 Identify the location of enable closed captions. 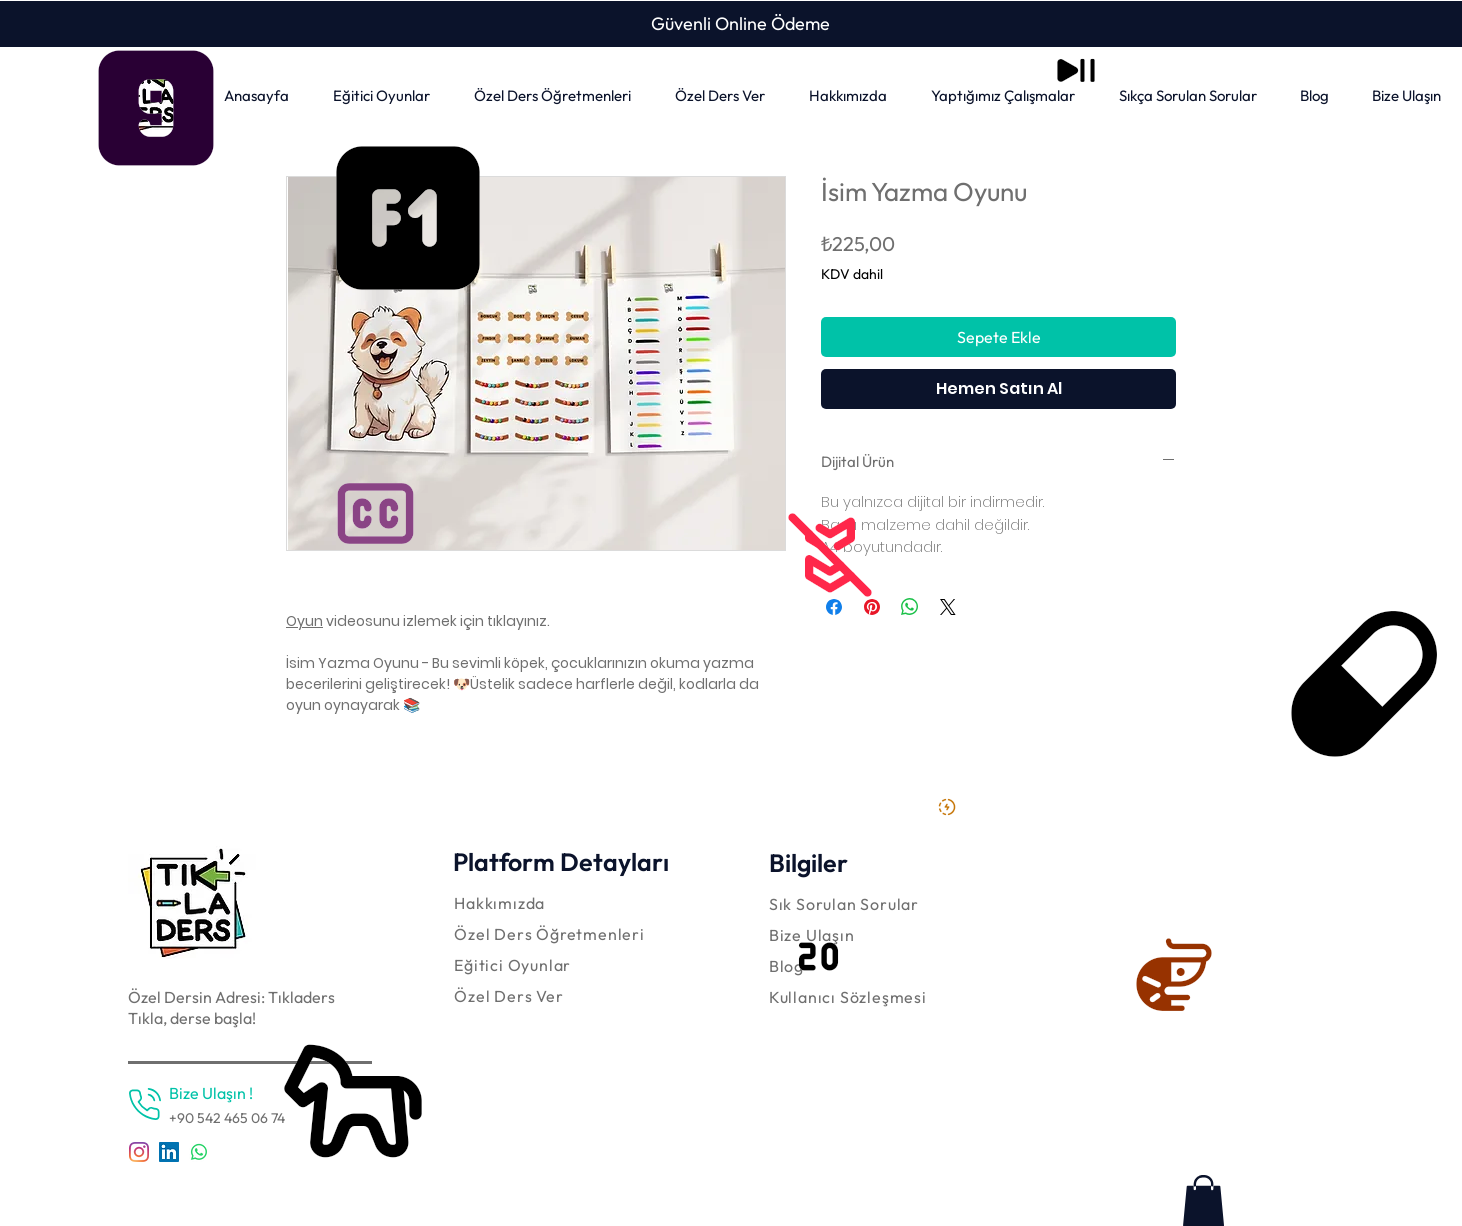
(375, 513).